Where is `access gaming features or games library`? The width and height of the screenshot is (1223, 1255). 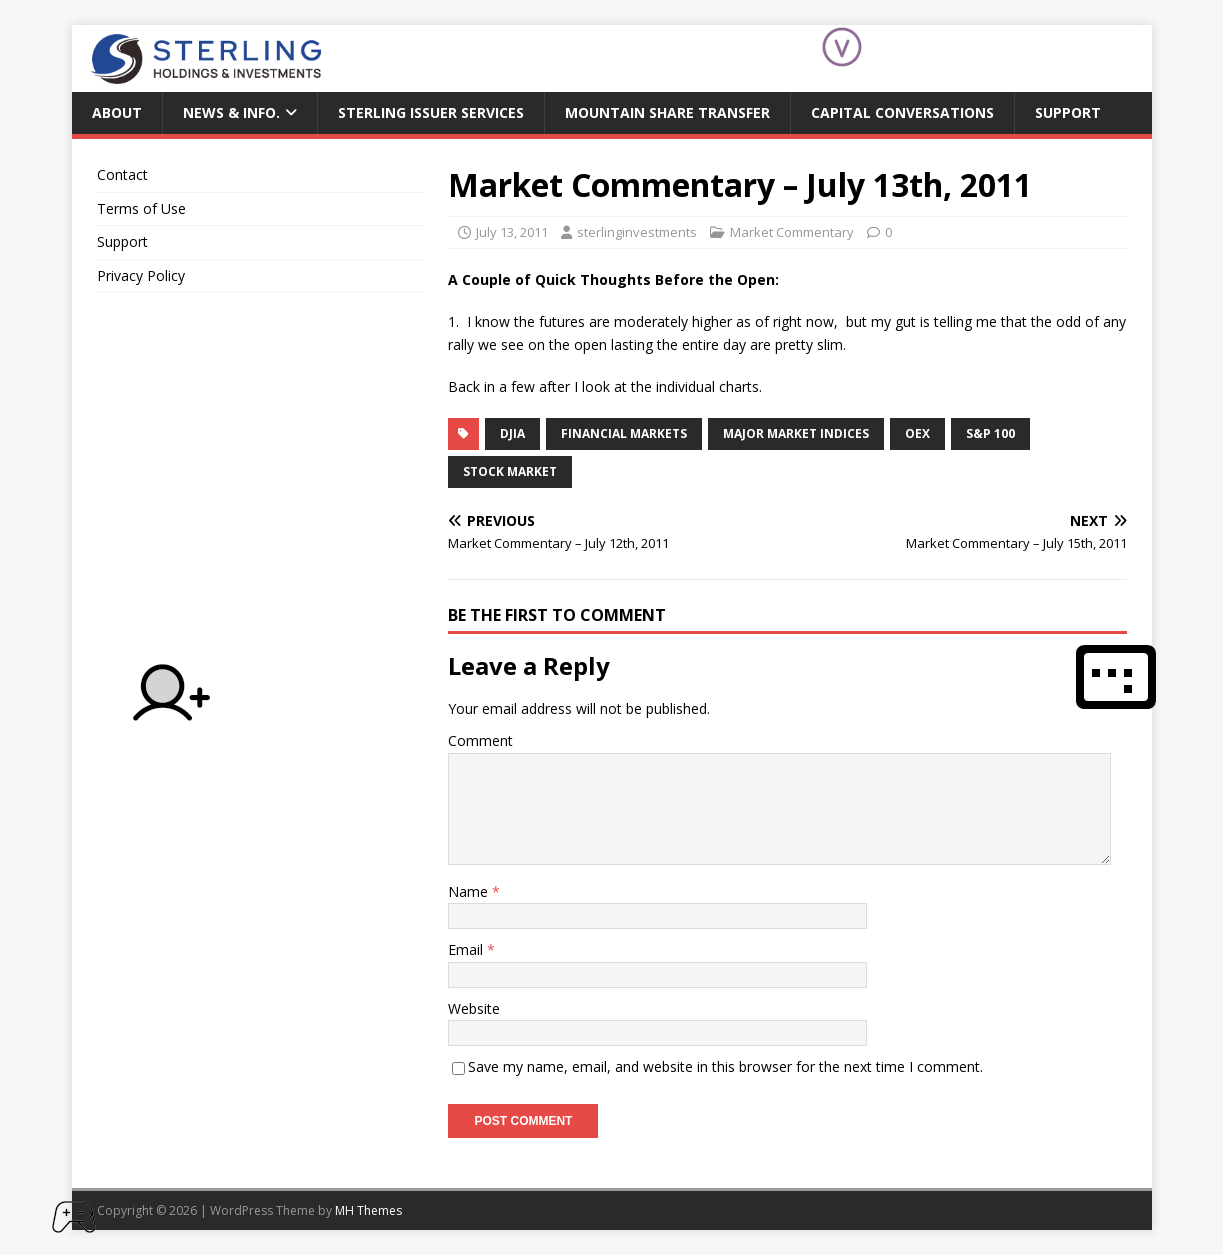
access gaming features or games library is located at coordinates (74, 1217).